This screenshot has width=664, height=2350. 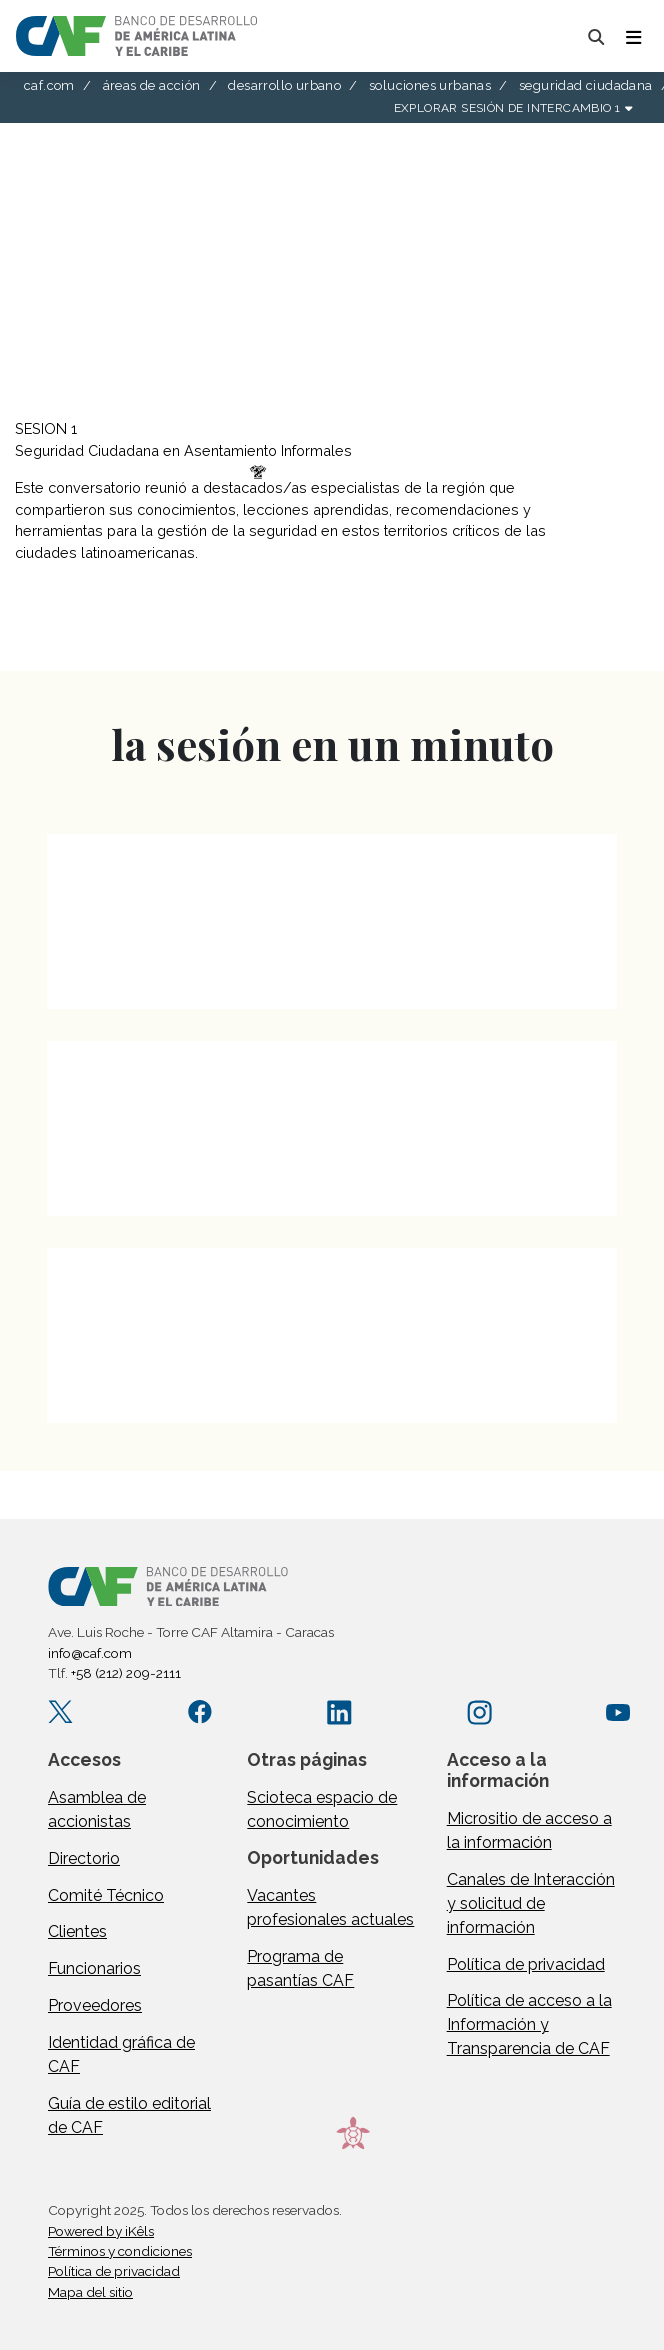 I want to click on indicates slow loading or processing speed, so click(x=353, y=2133).